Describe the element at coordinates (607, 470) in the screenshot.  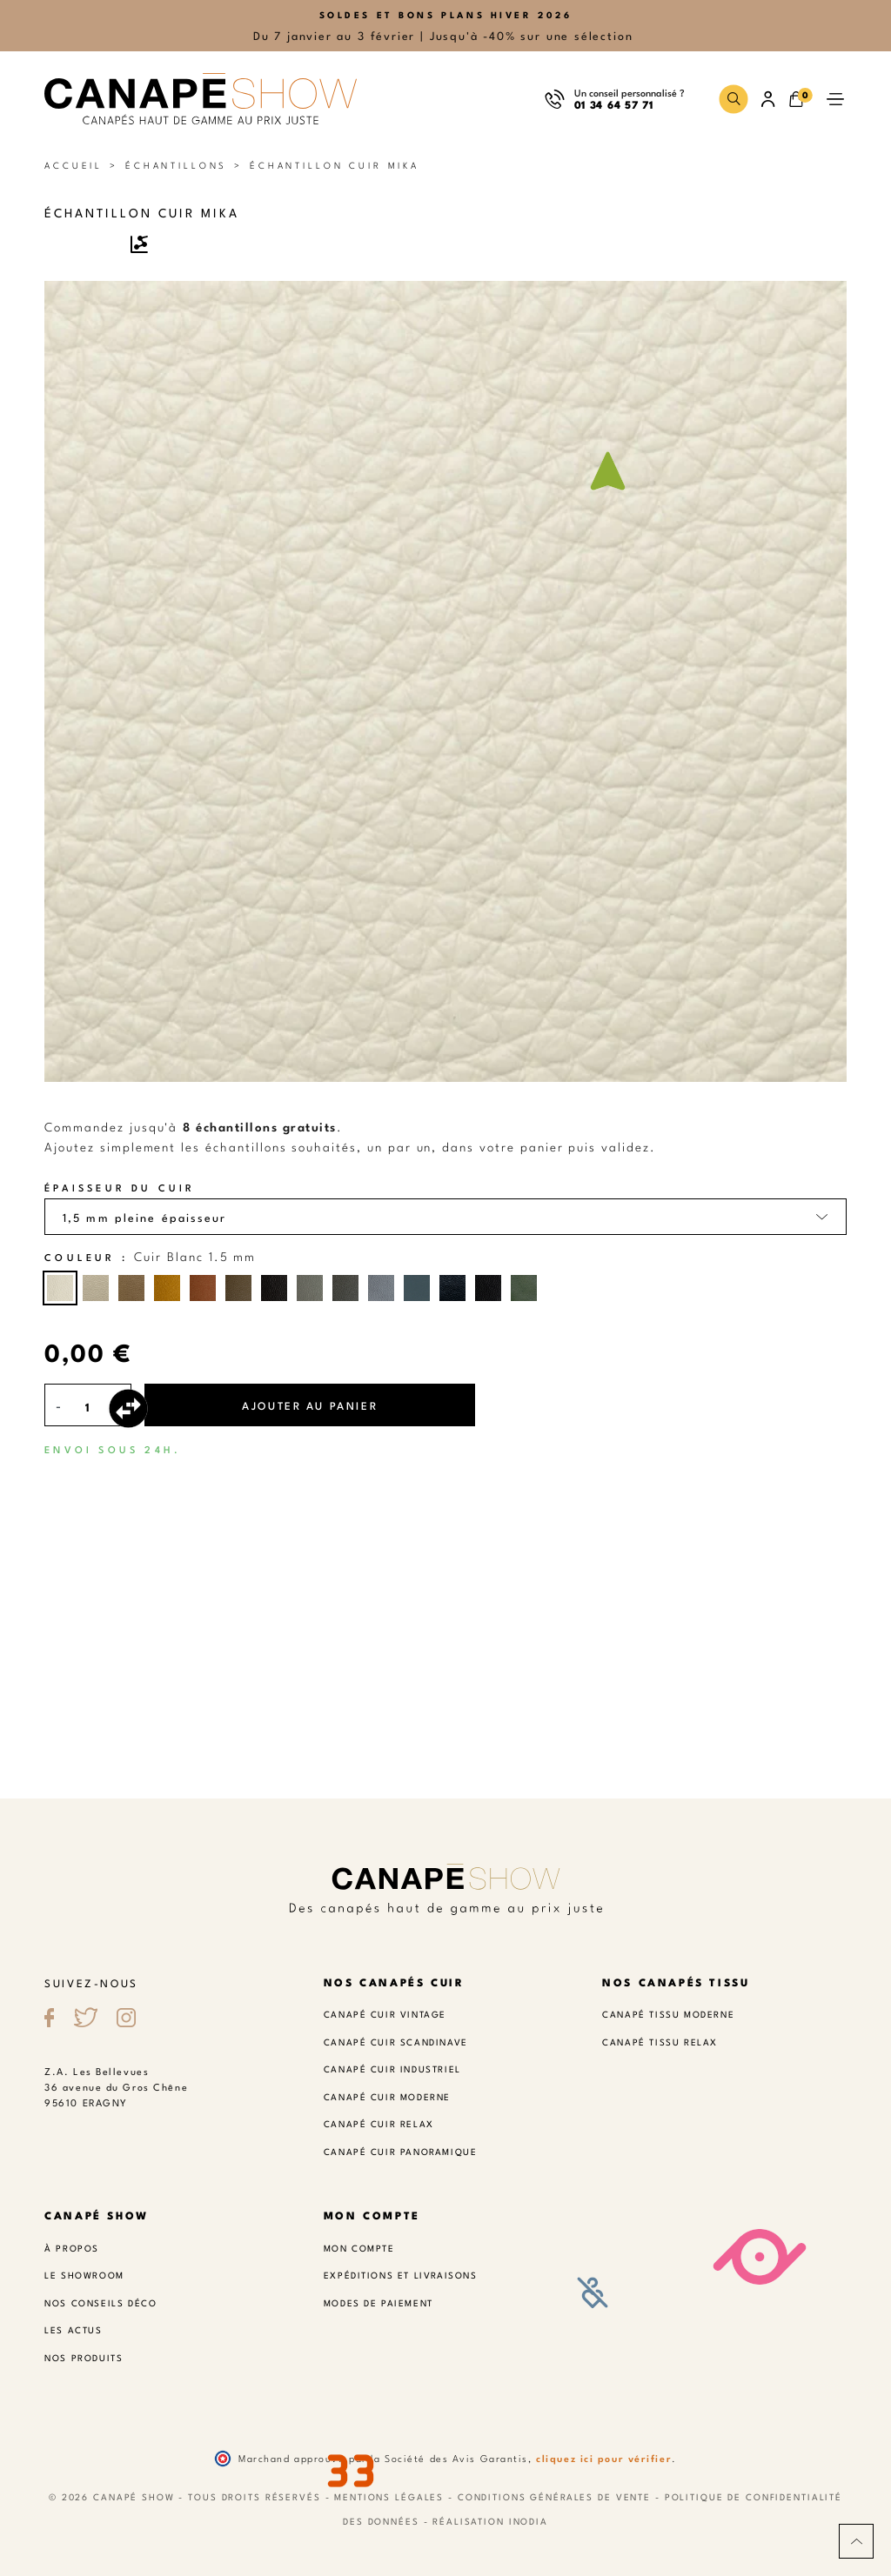
I see `start navigation or get directions` at that location.